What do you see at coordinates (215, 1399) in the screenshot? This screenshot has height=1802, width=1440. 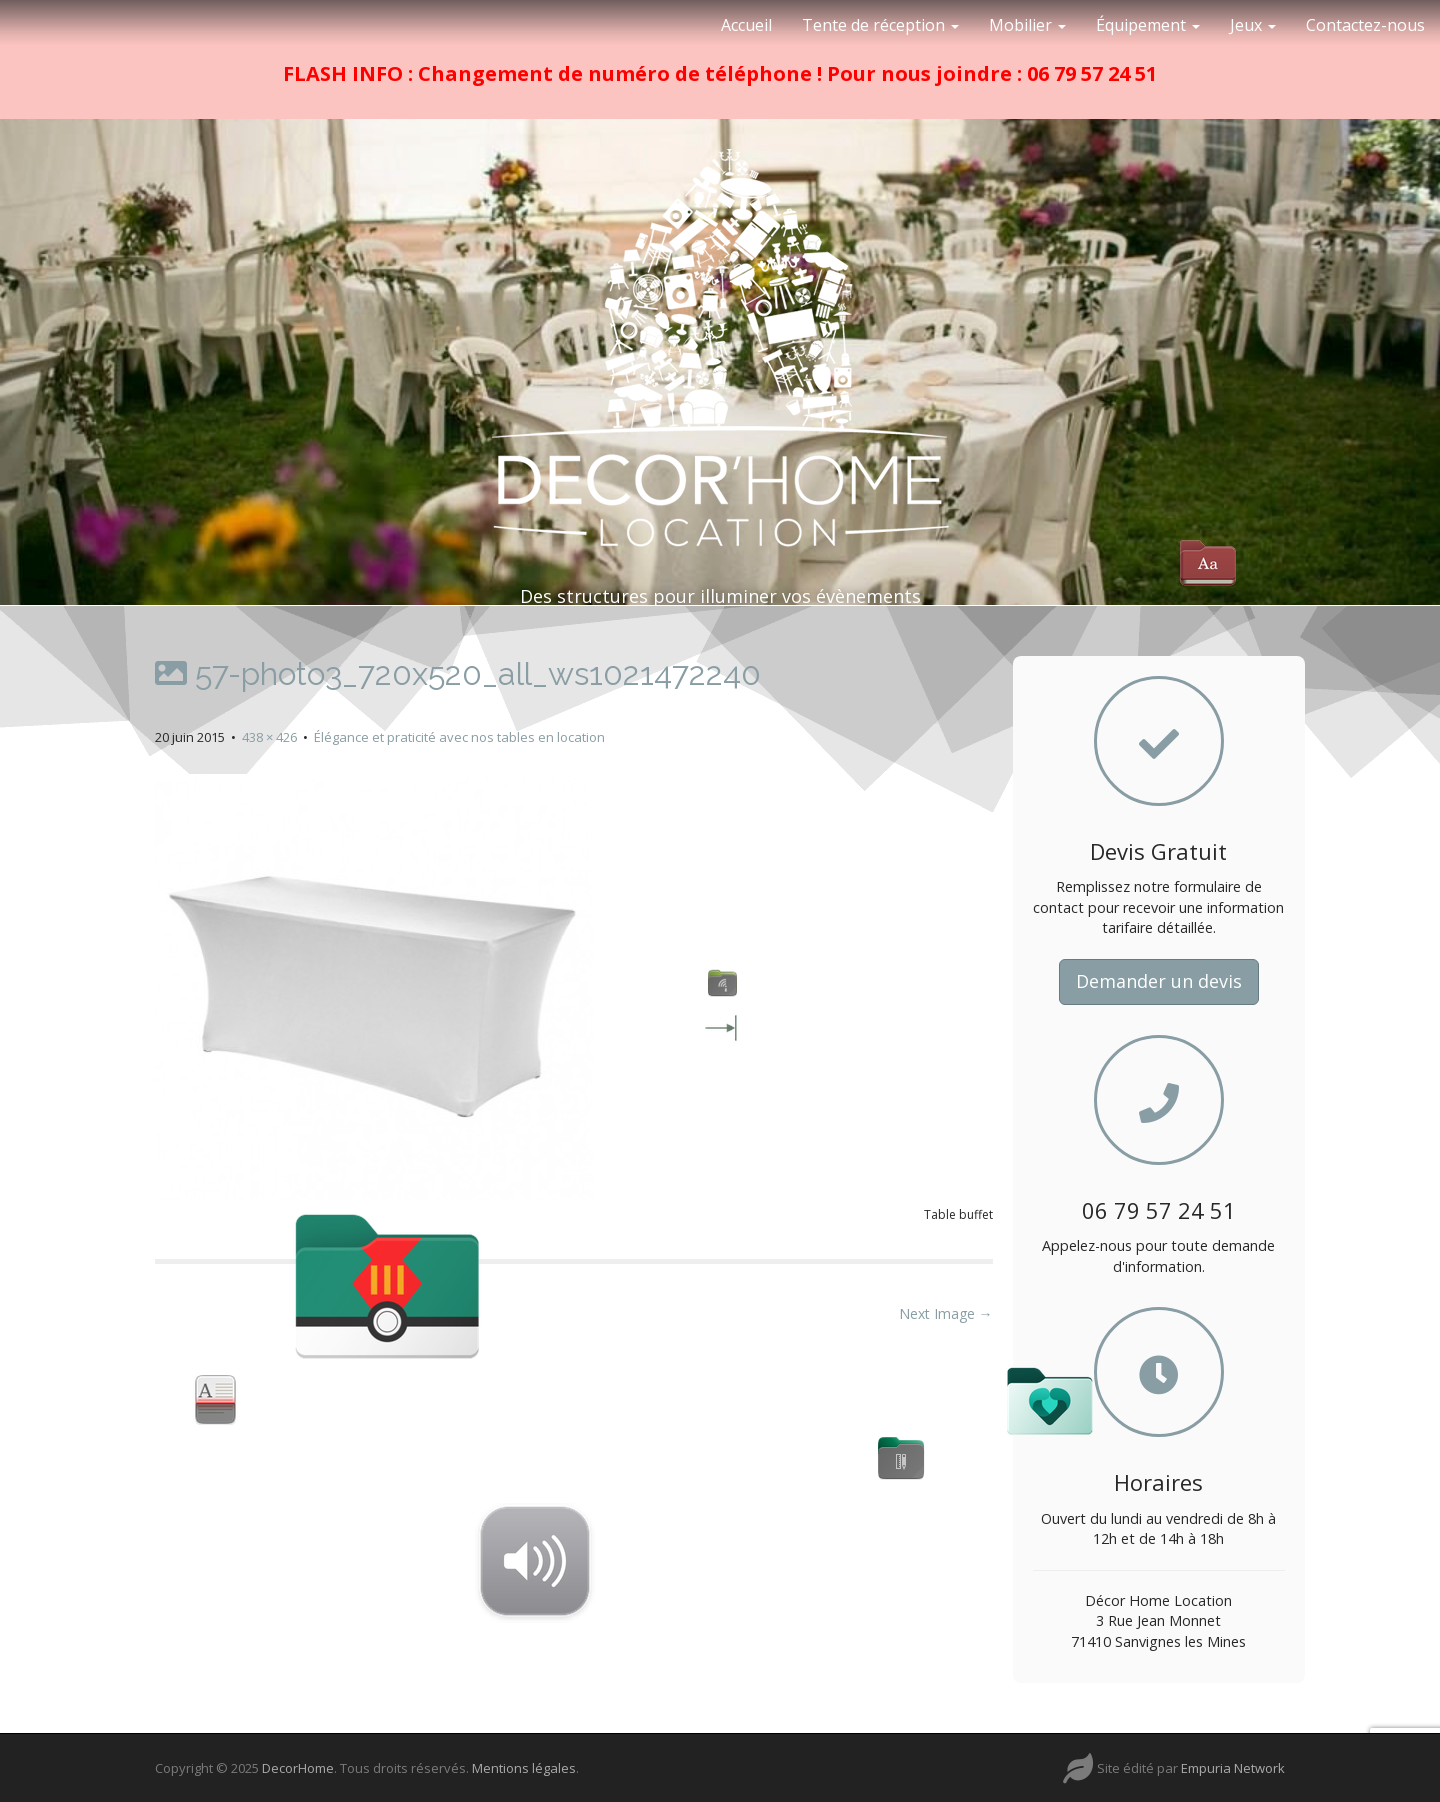 I see `open document scanning application` at bounding box center [215, 1399].